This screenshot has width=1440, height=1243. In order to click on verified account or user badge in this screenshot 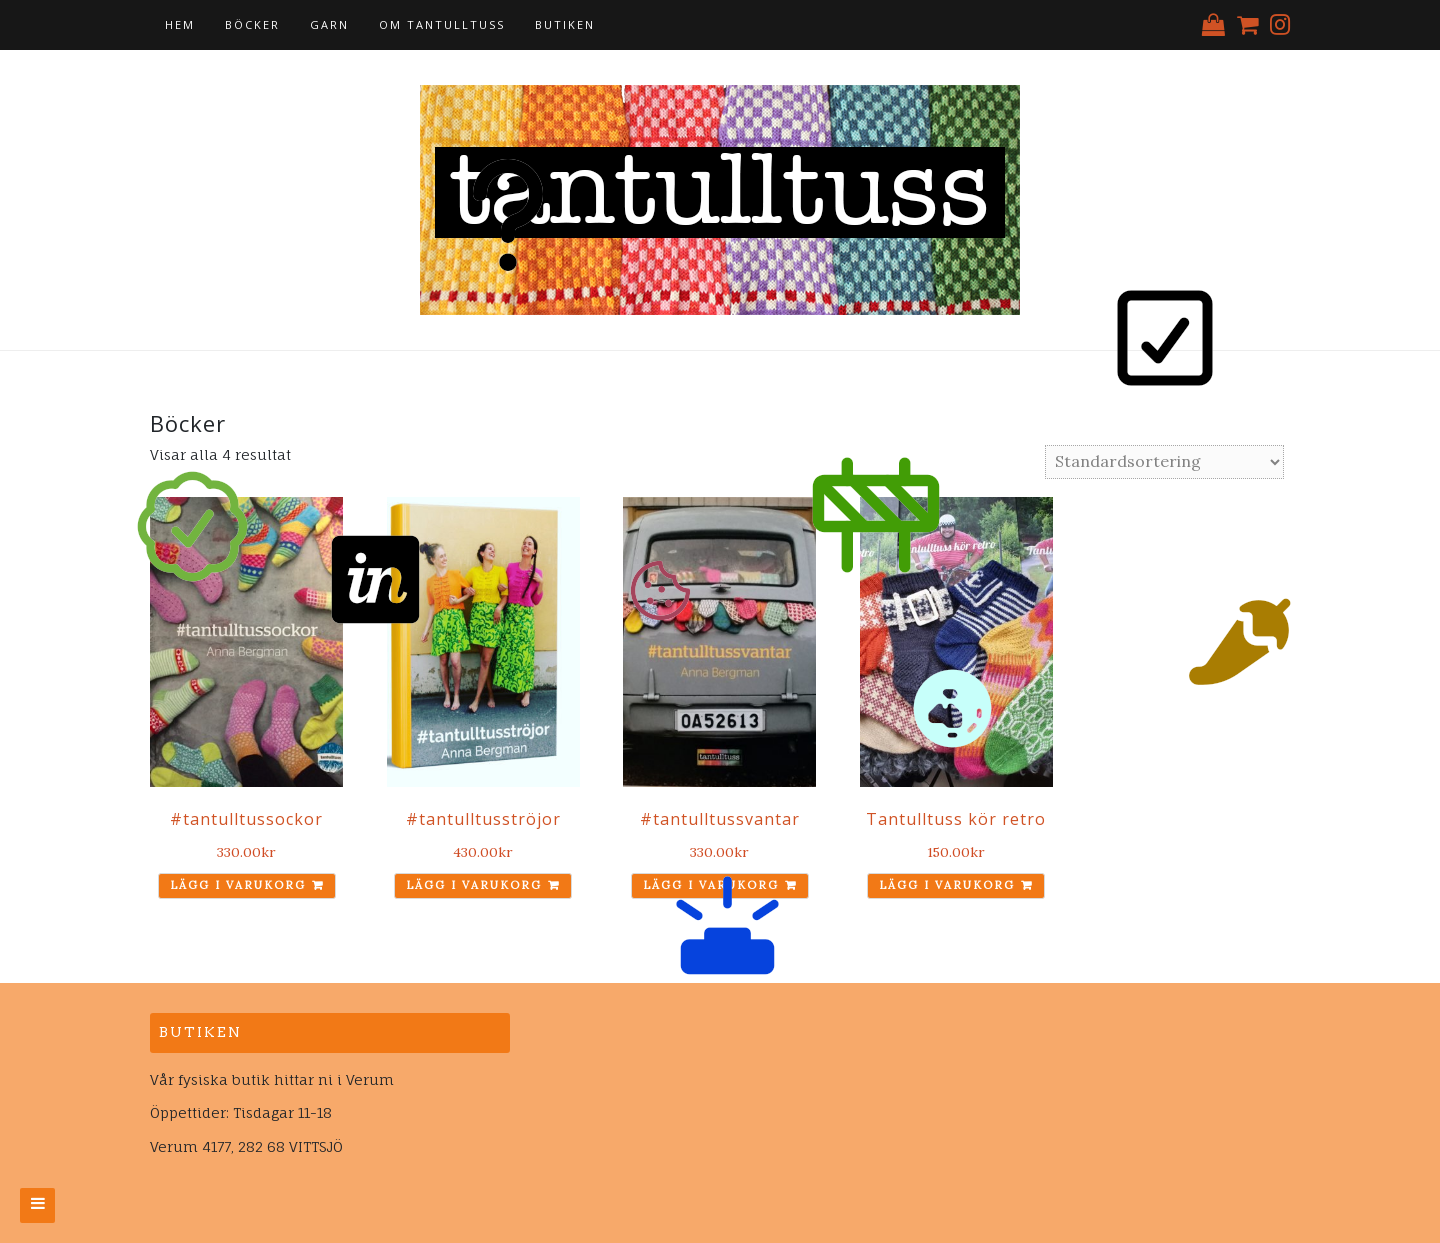, I will do `click(192, 526)`.